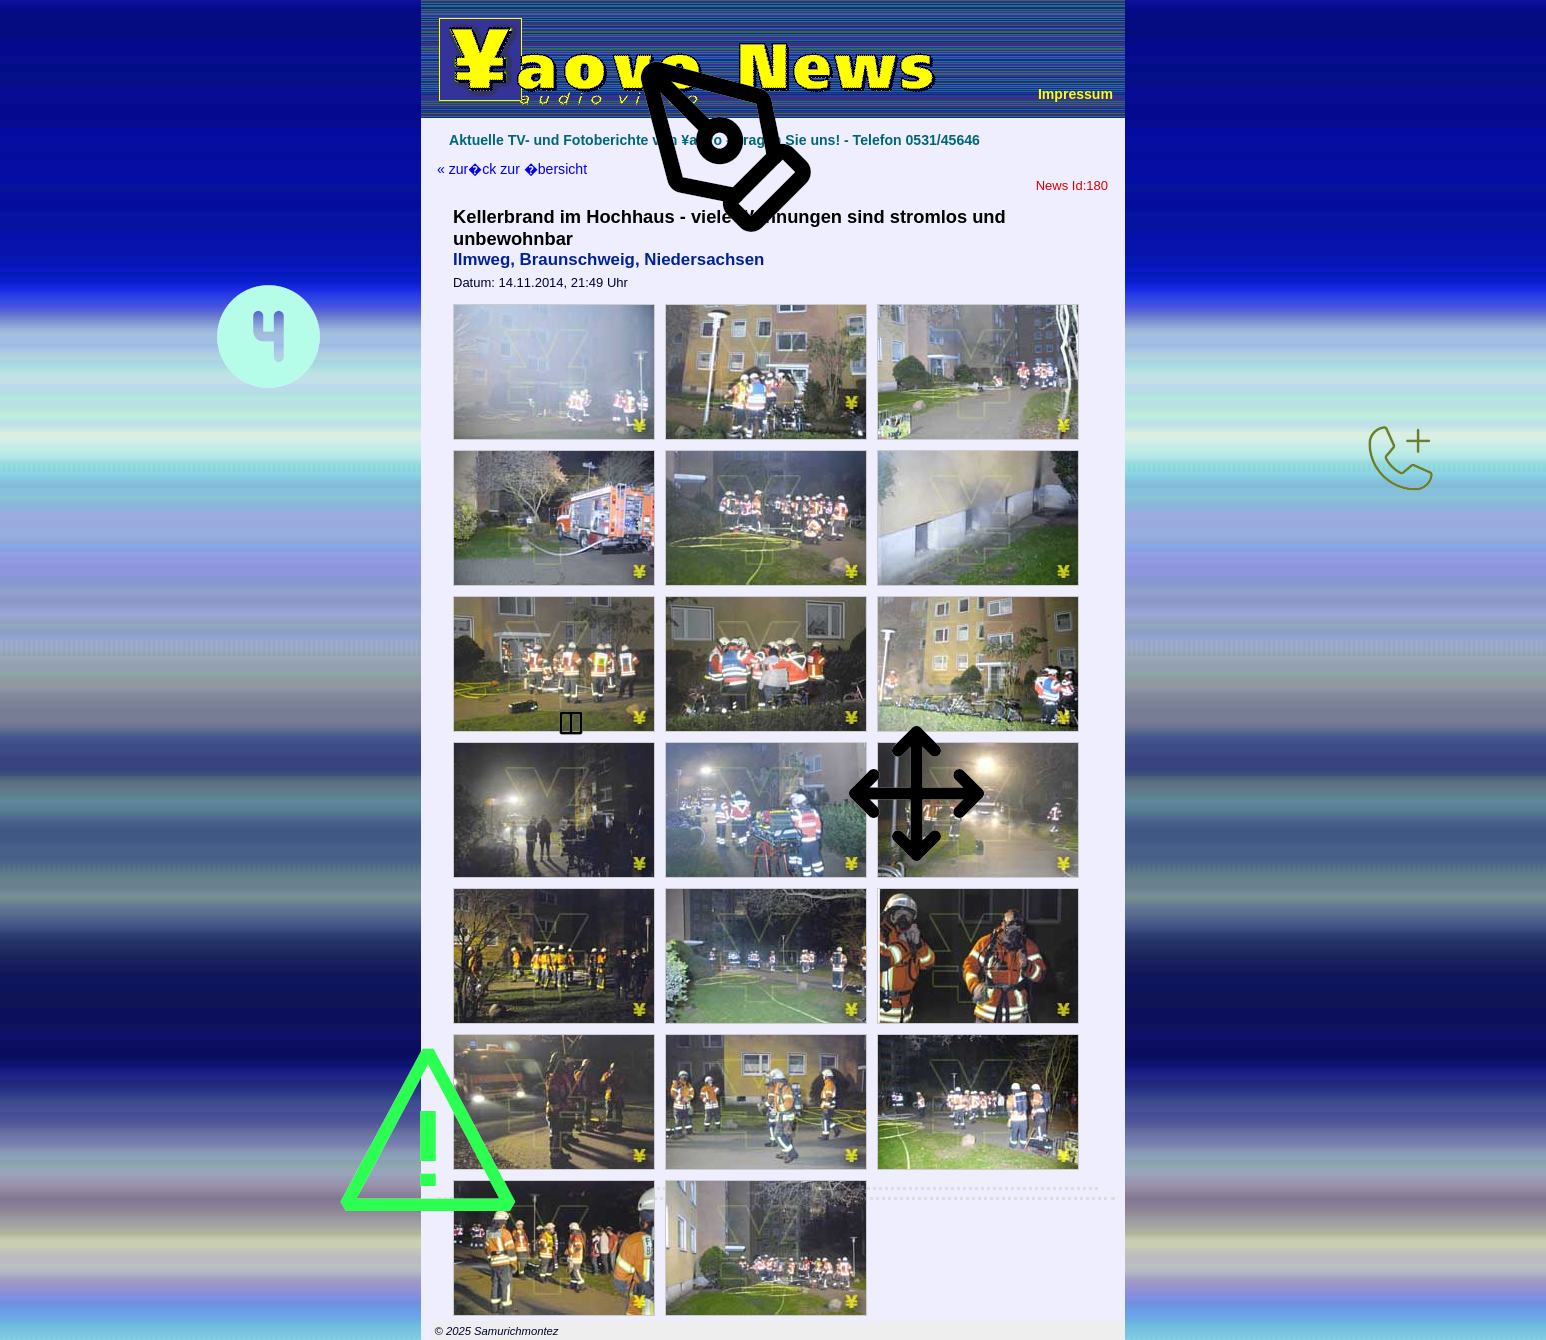 The width and height of the screenshot is (1546, 1340). I want to click on add a new contact, so click(1402, 457).